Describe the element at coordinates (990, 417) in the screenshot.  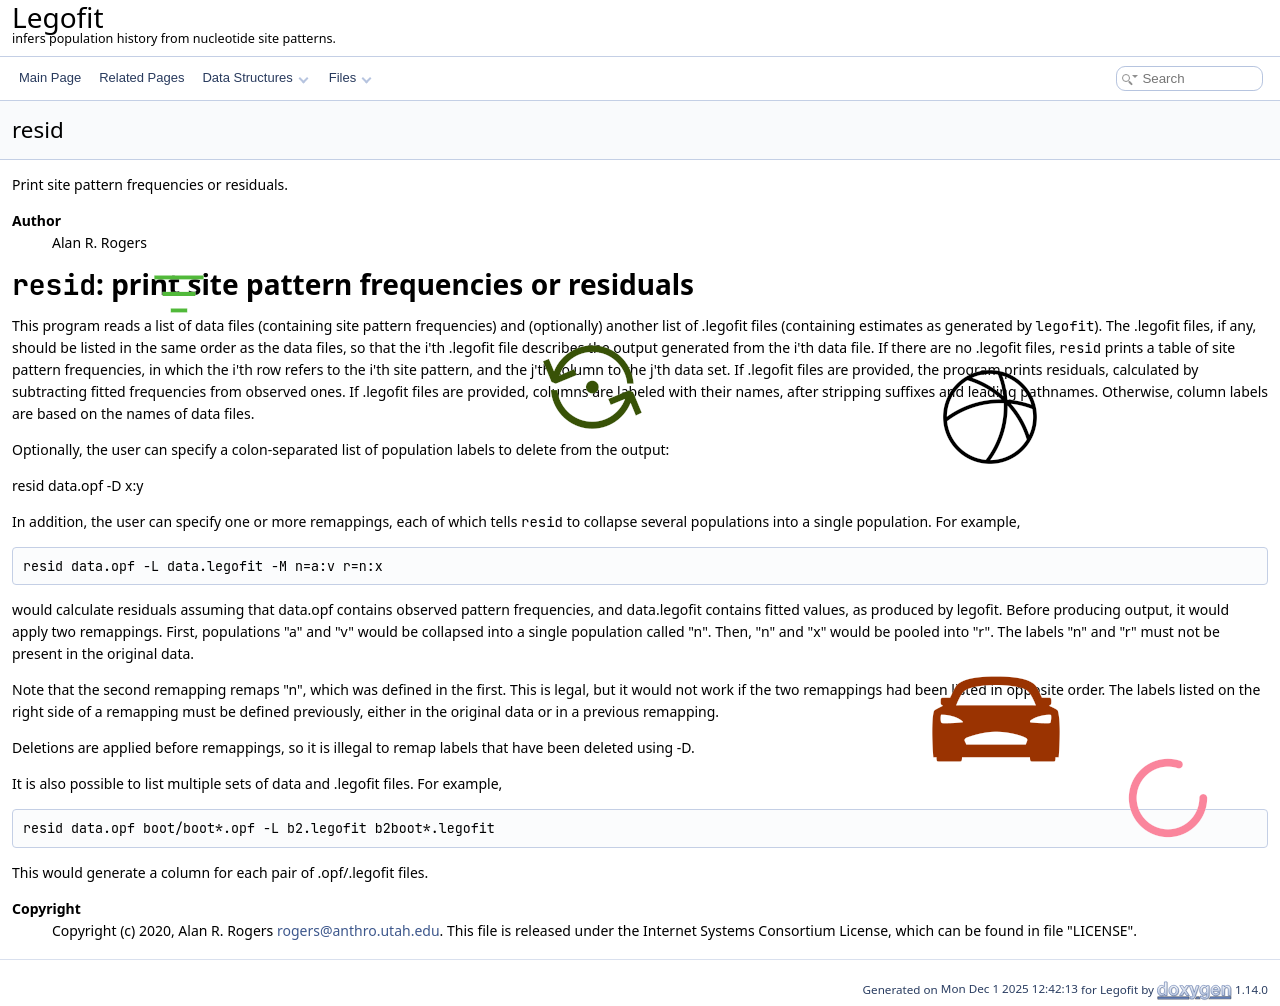
I see `access beach or vacation-related features` at that location.